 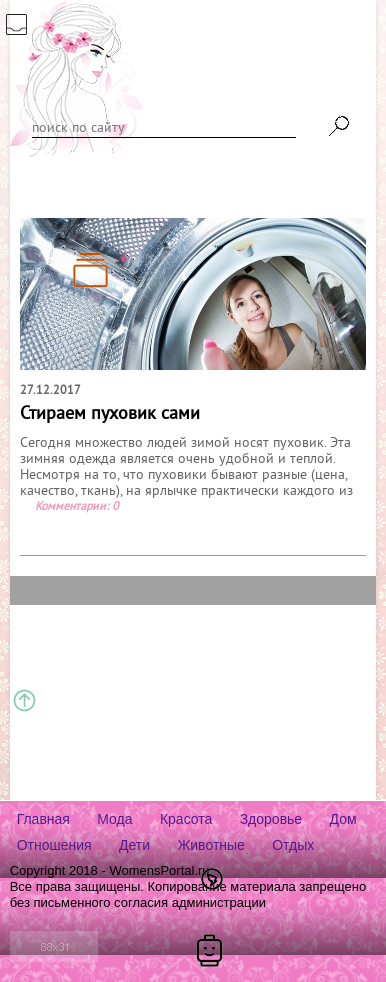 I want to click on view stacked items or card deck, so click(x=90, y=271).